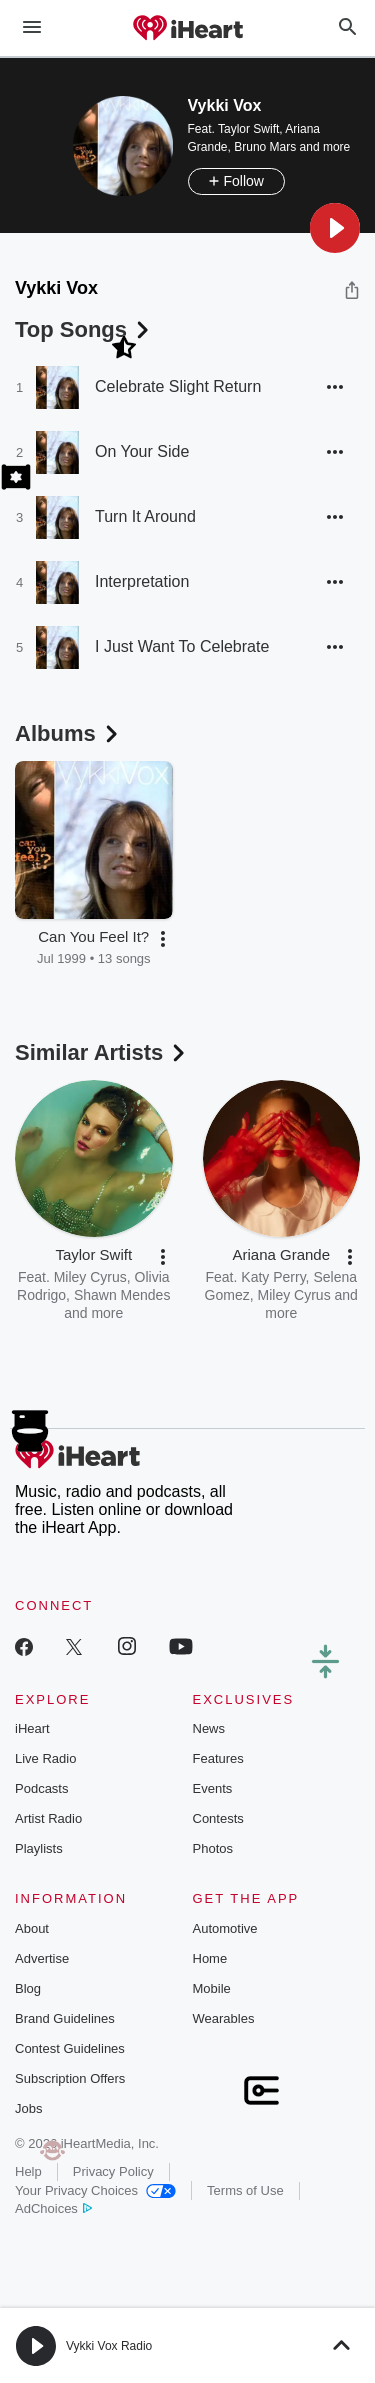 The image size is (375, 2383). Describe the element at coordinates (30, 1431) in the screenshot. I see `indicates restroom or bathroom location` at that location.